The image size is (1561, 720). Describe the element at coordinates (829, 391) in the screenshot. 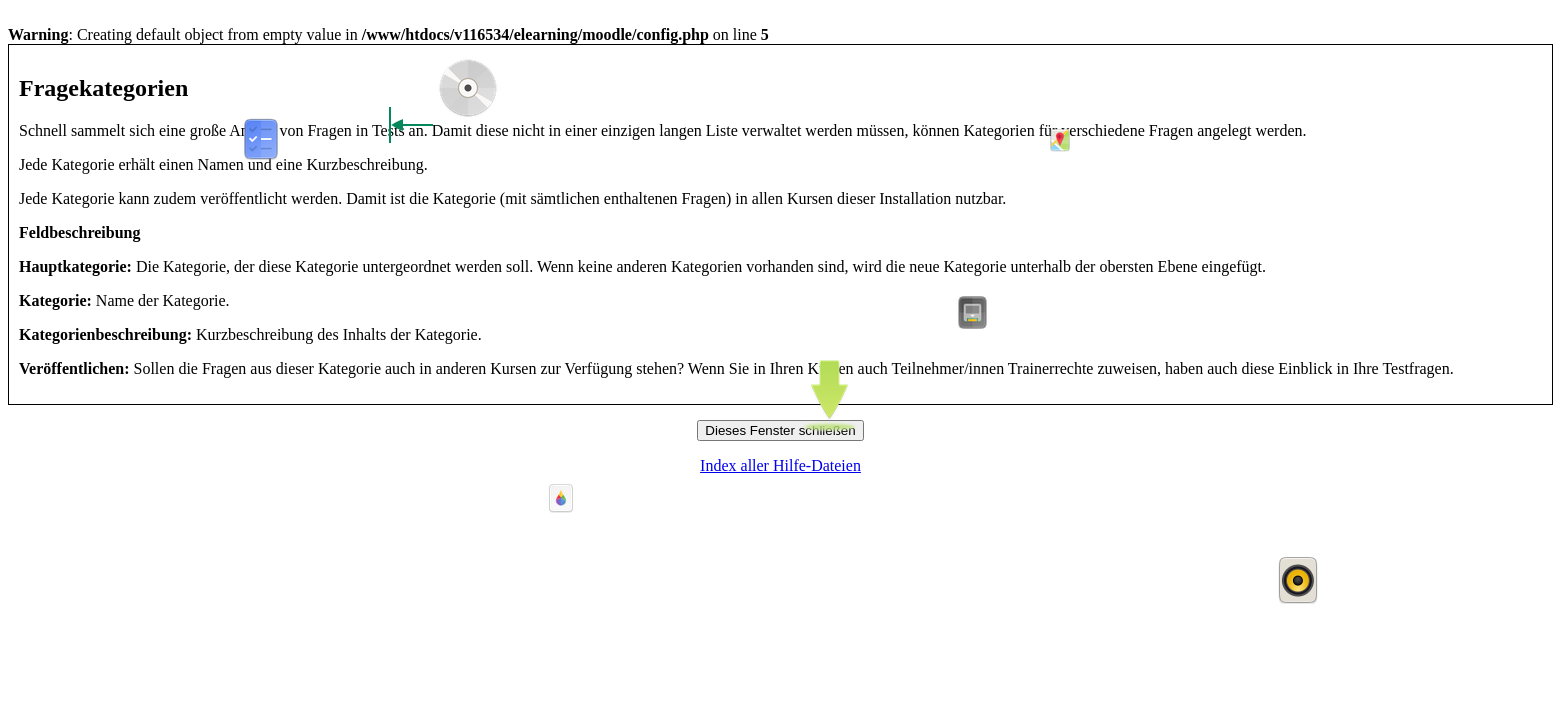

I see `save the current document` at that location.